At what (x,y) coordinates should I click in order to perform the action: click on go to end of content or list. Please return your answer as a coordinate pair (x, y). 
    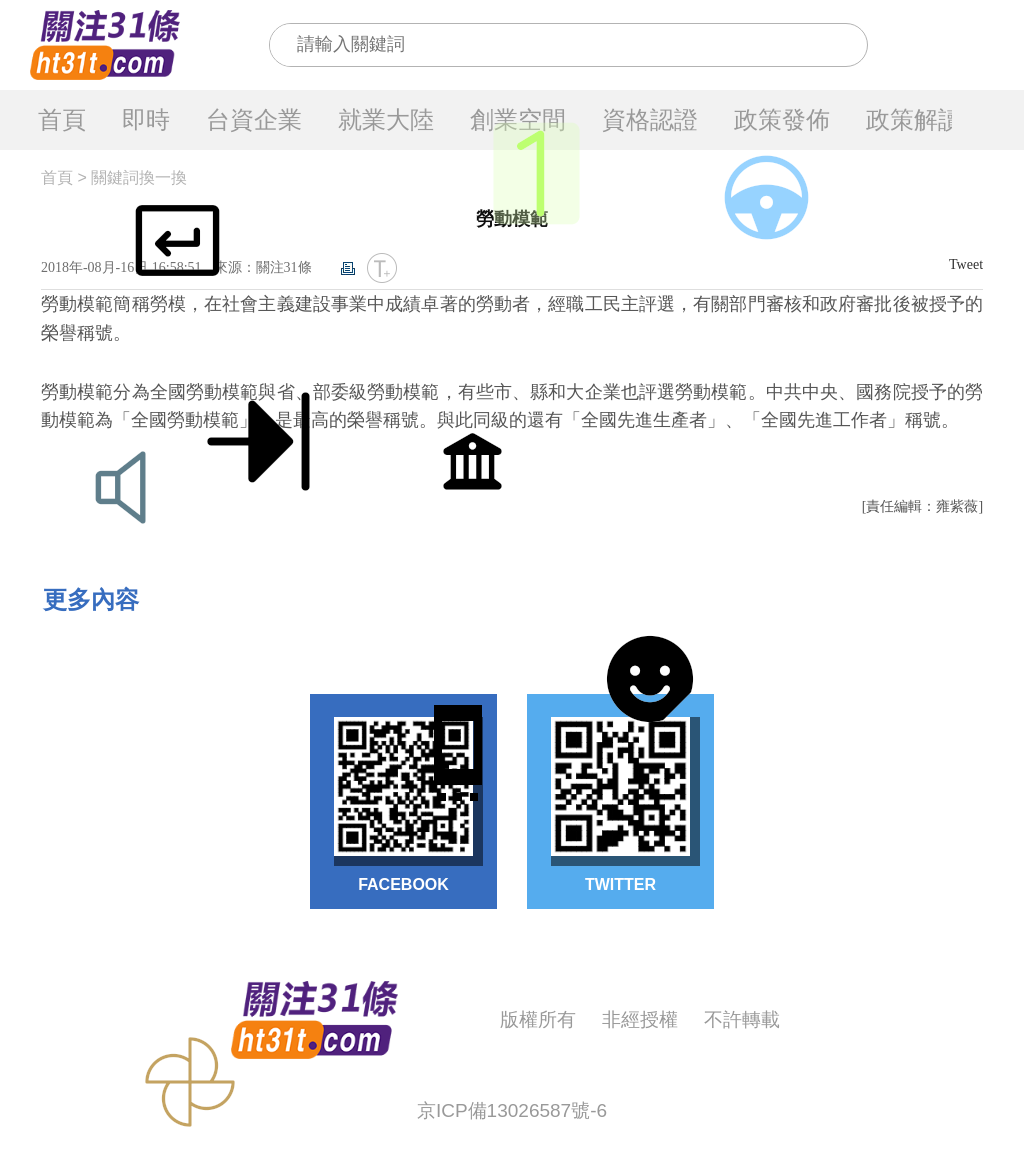
    Looking at the image, I should click on (260, 441).